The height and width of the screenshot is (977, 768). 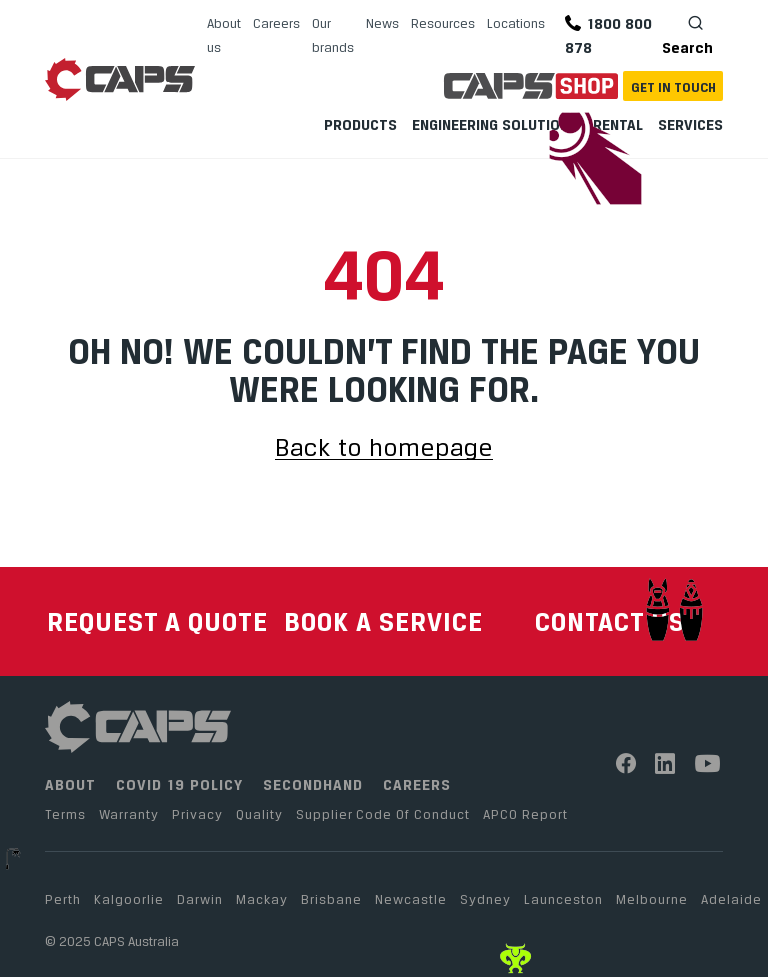 What do you see at coordinates (595, 158) in the screenshot?
I see `launch or throw a bowling ball in gameplay` at bounding box center [595, 158].